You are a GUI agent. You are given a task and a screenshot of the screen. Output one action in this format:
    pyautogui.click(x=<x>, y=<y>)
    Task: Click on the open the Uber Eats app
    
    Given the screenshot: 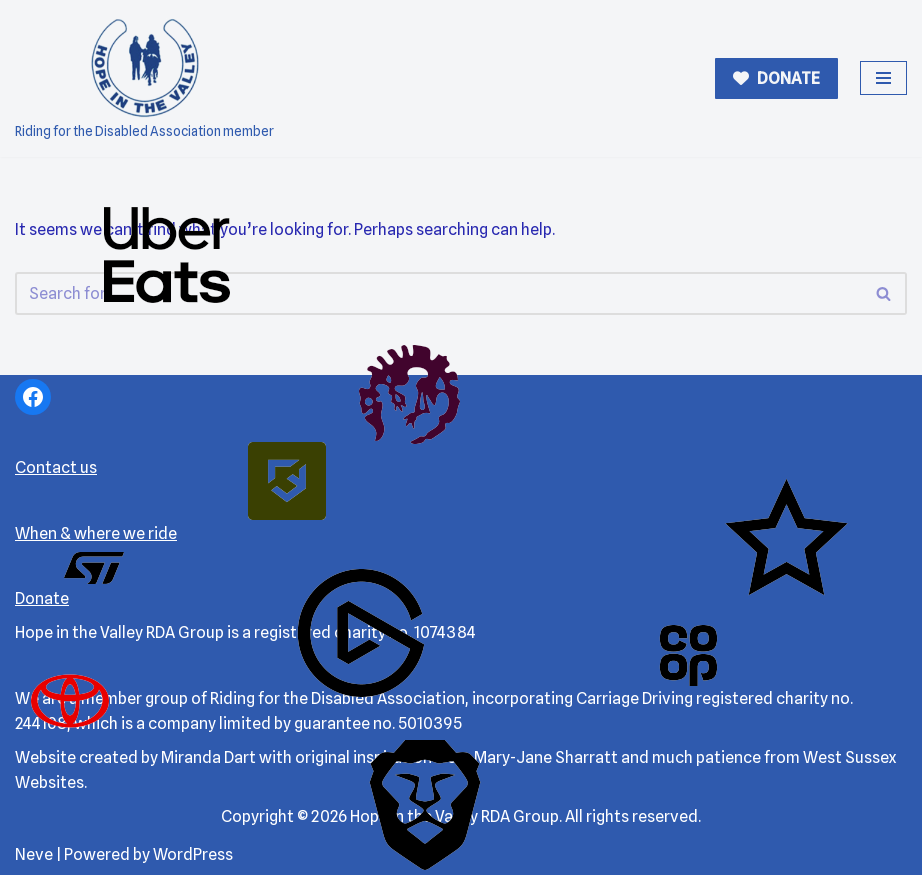 What is the action you would take?
    pyautogui.click(x=167, y=255)
    